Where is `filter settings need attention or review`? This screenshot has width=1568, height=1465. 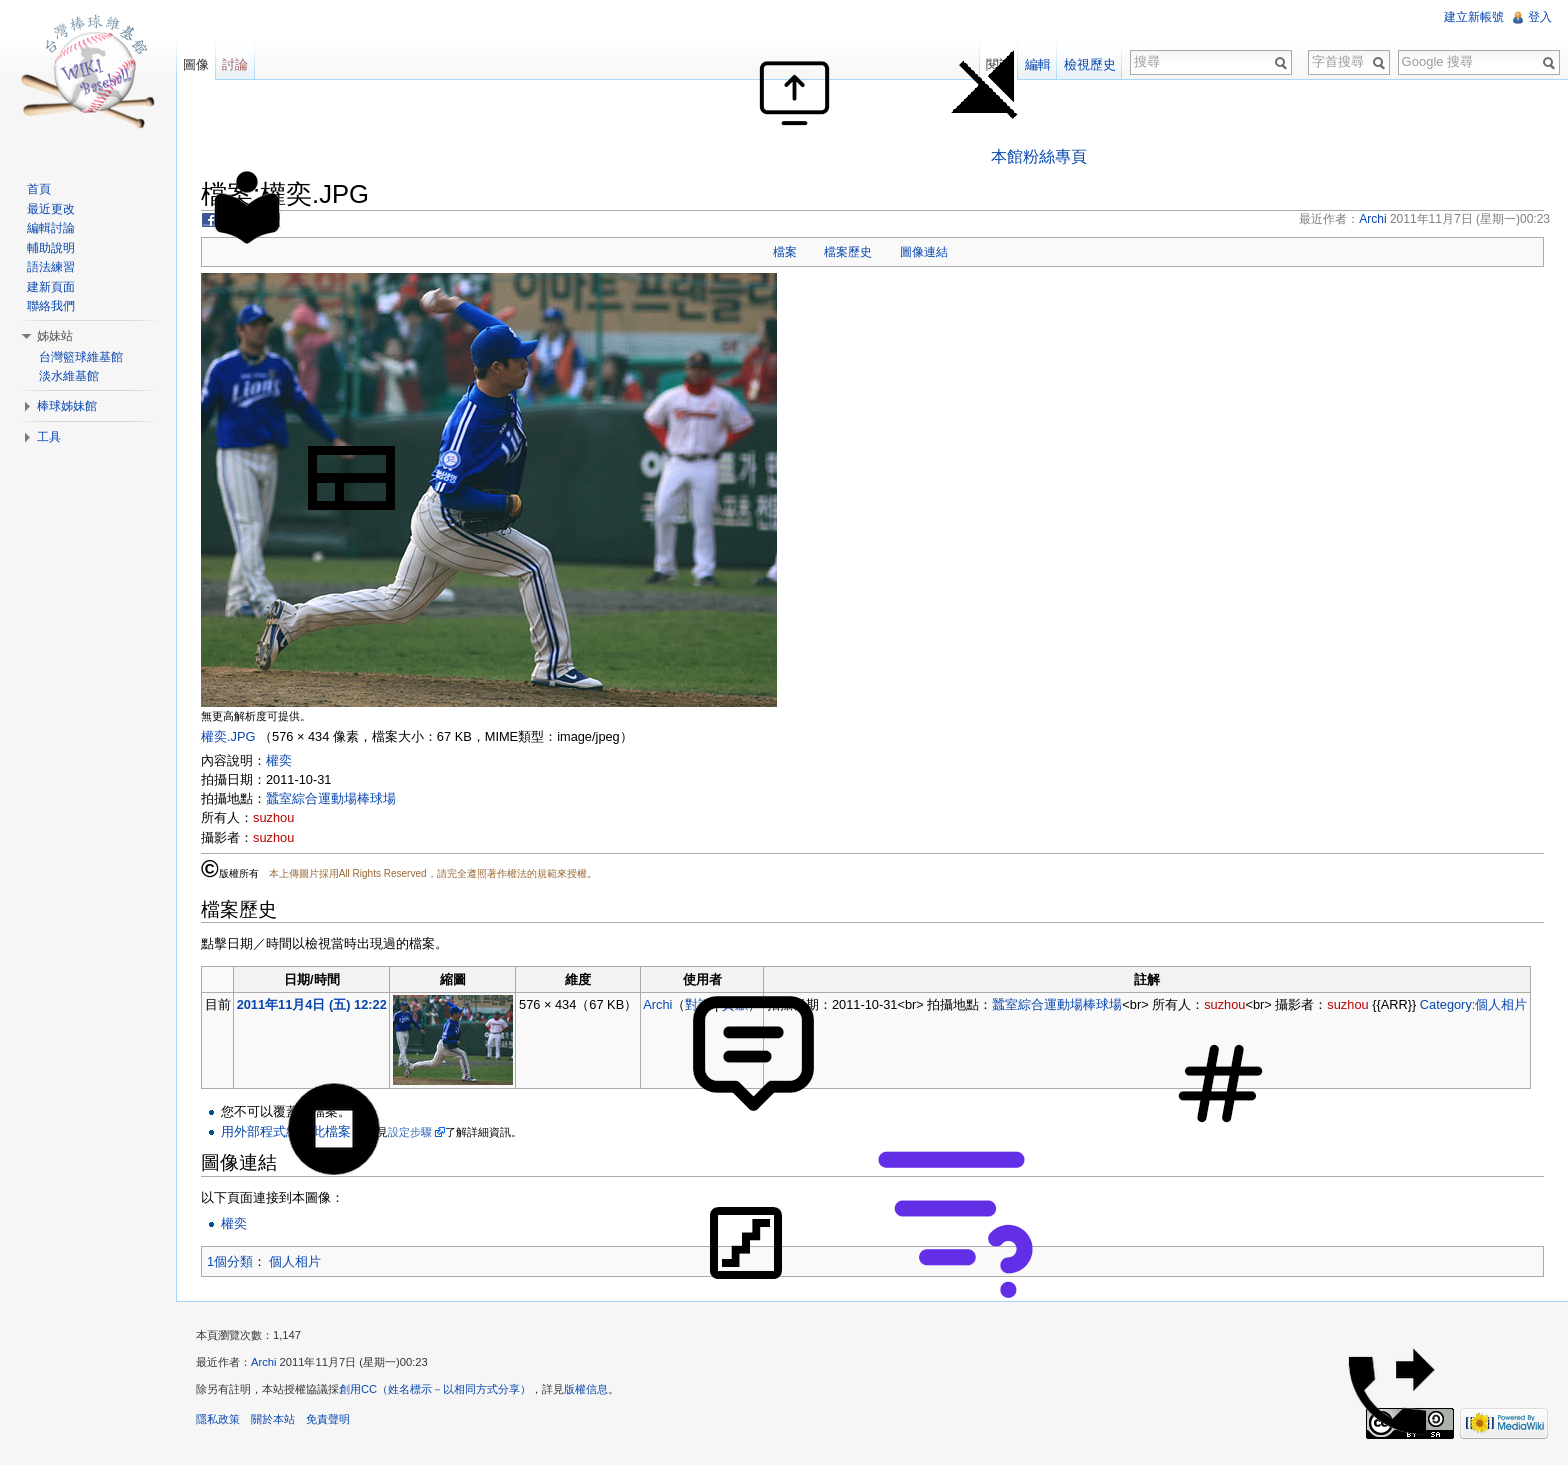 filter settings need attention or review is located at coordinates (951, 1208).